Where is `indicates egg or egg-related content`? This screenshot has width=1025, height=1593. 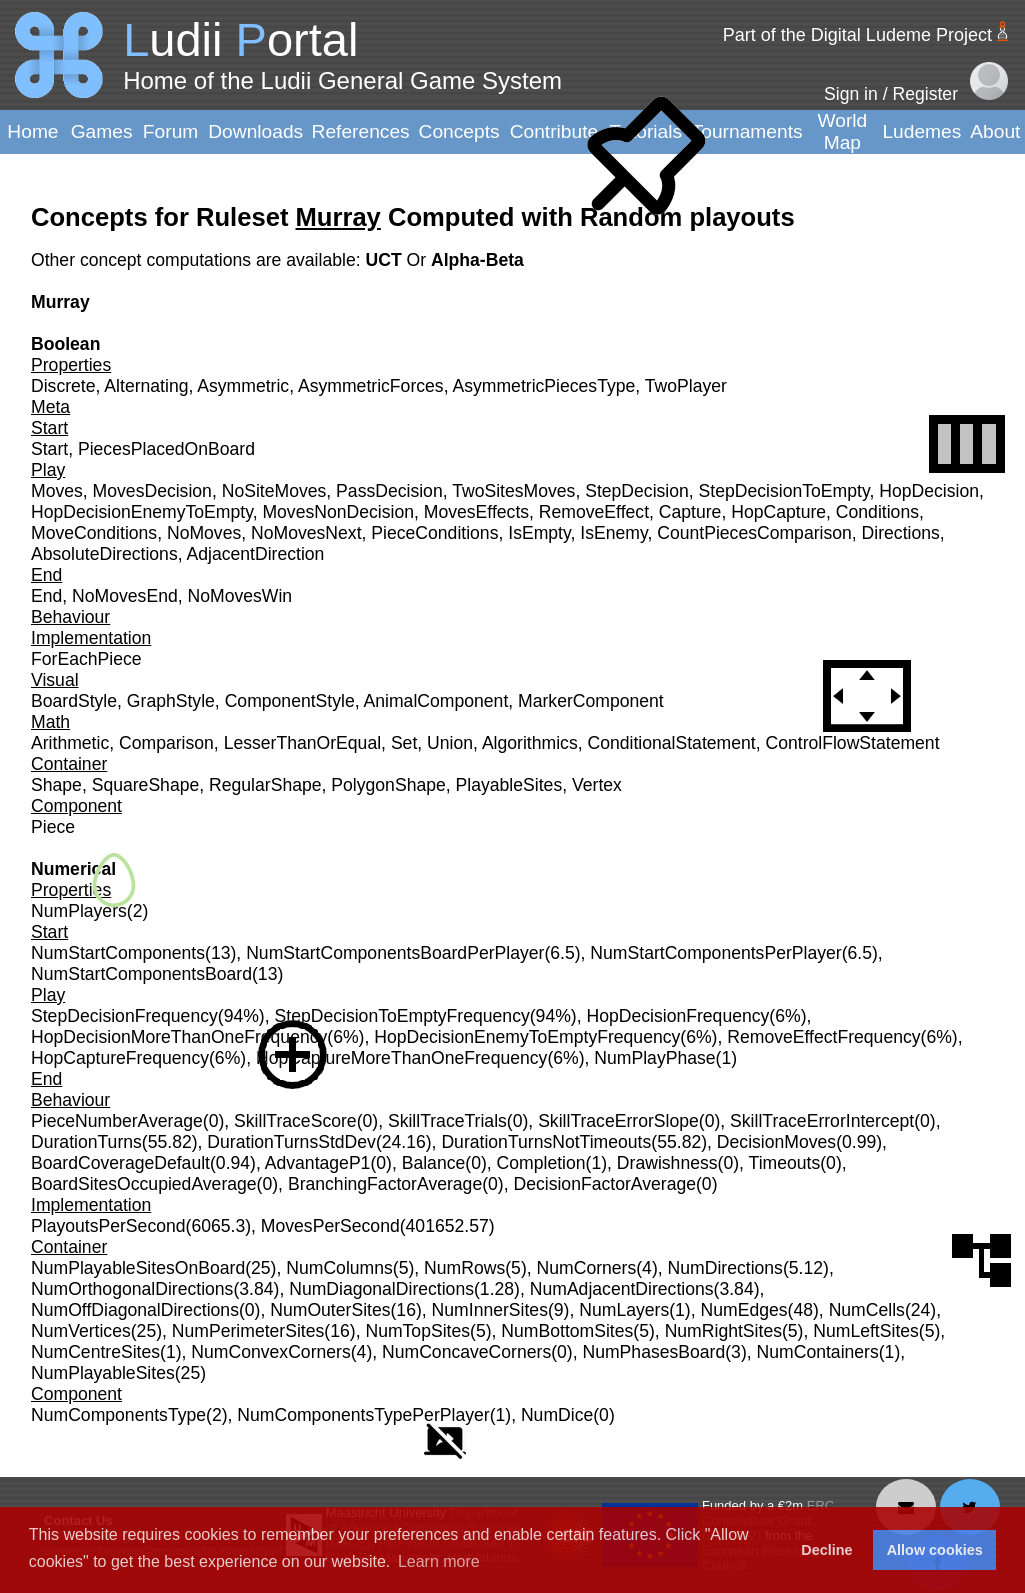
indicates egg or egg-related content is located at coordinates (114, 880).